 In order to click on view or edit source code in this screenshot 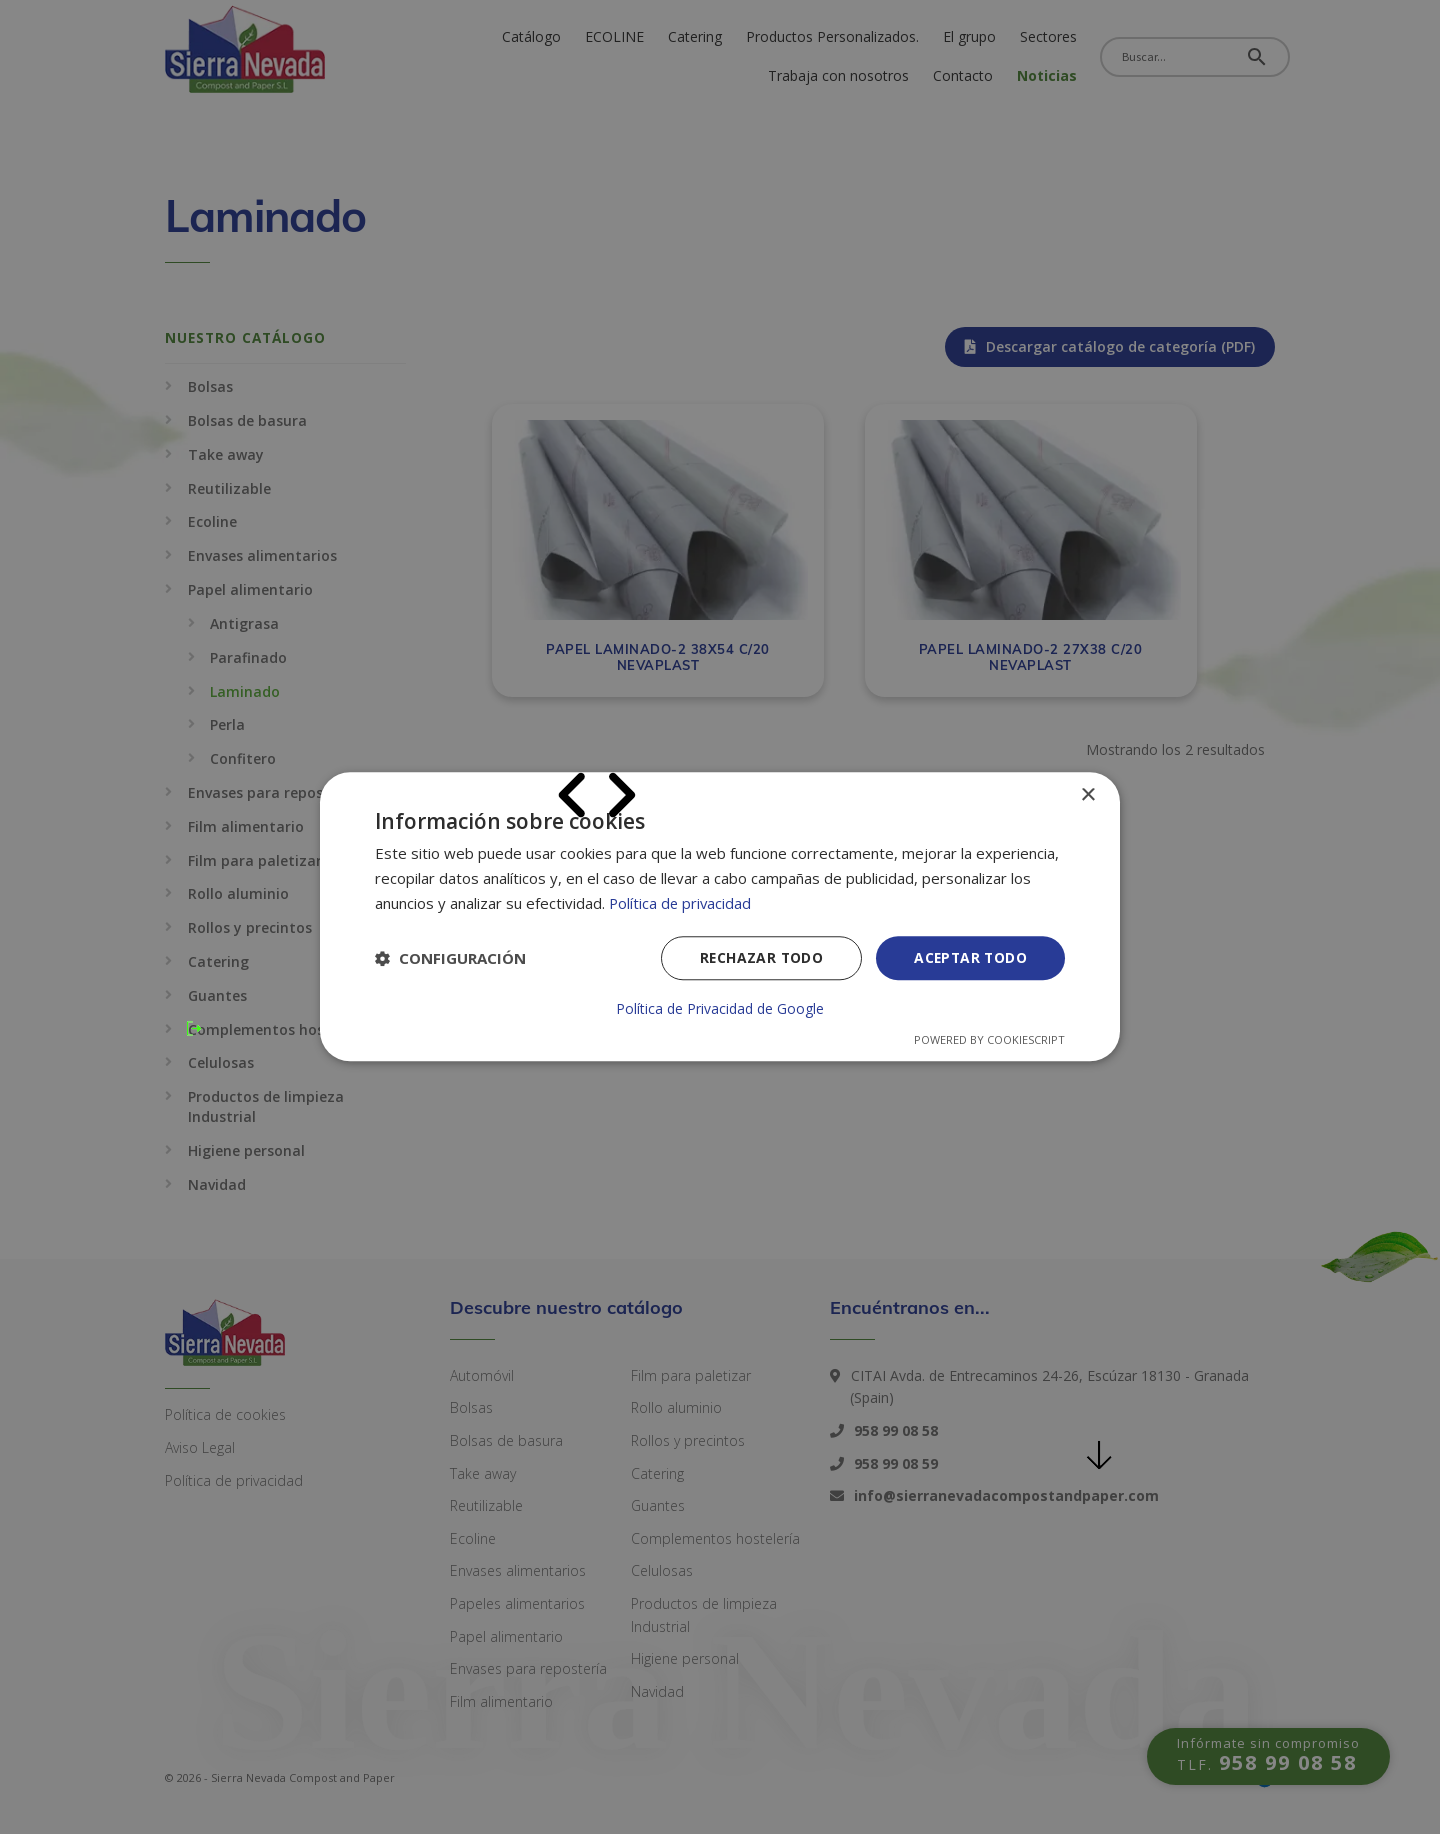, I will do `click(597, 795)`.